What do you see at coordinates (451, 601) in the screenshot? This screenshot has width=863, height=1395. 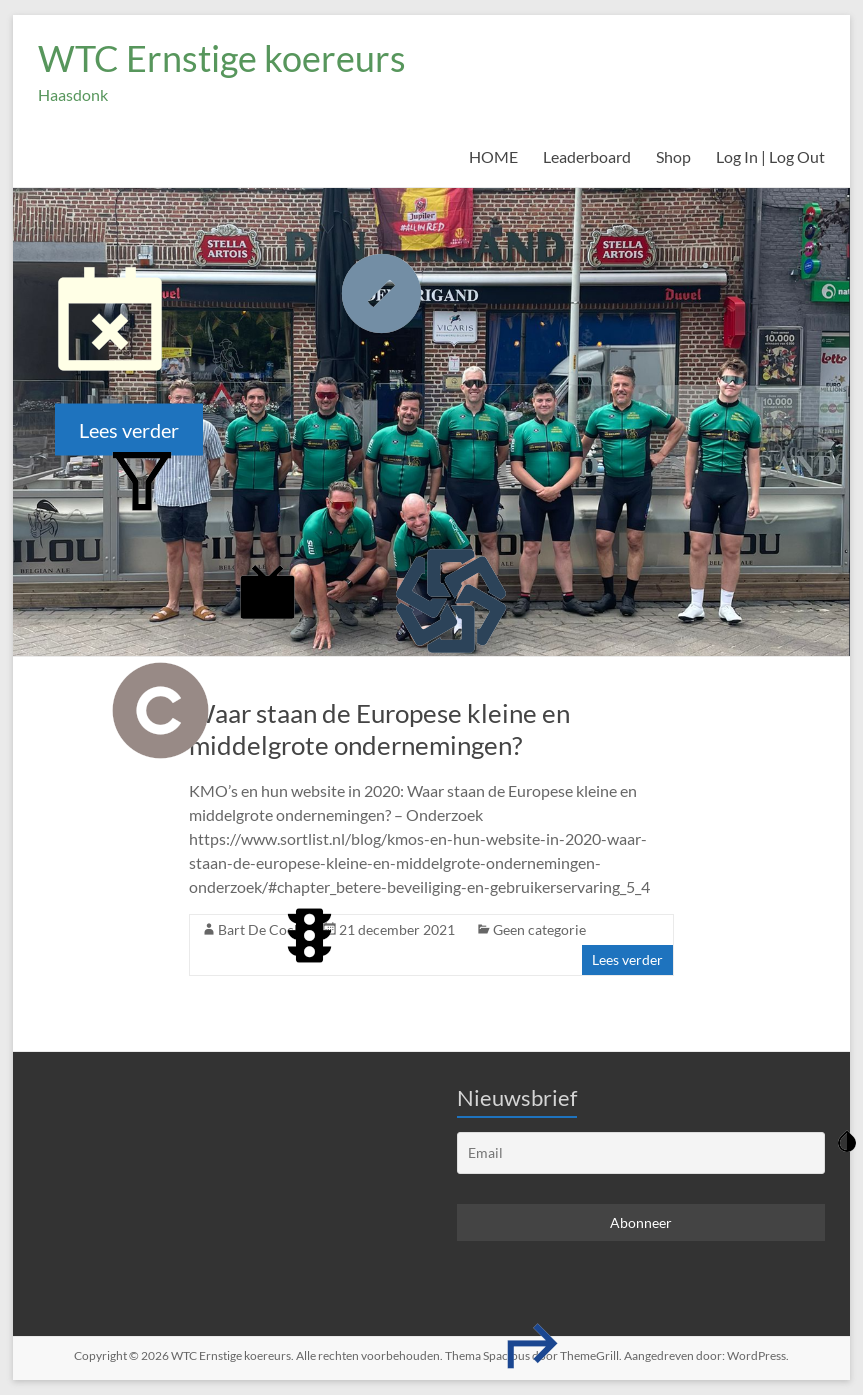 I see `images.cv logo` at bounding box center [451, 601].